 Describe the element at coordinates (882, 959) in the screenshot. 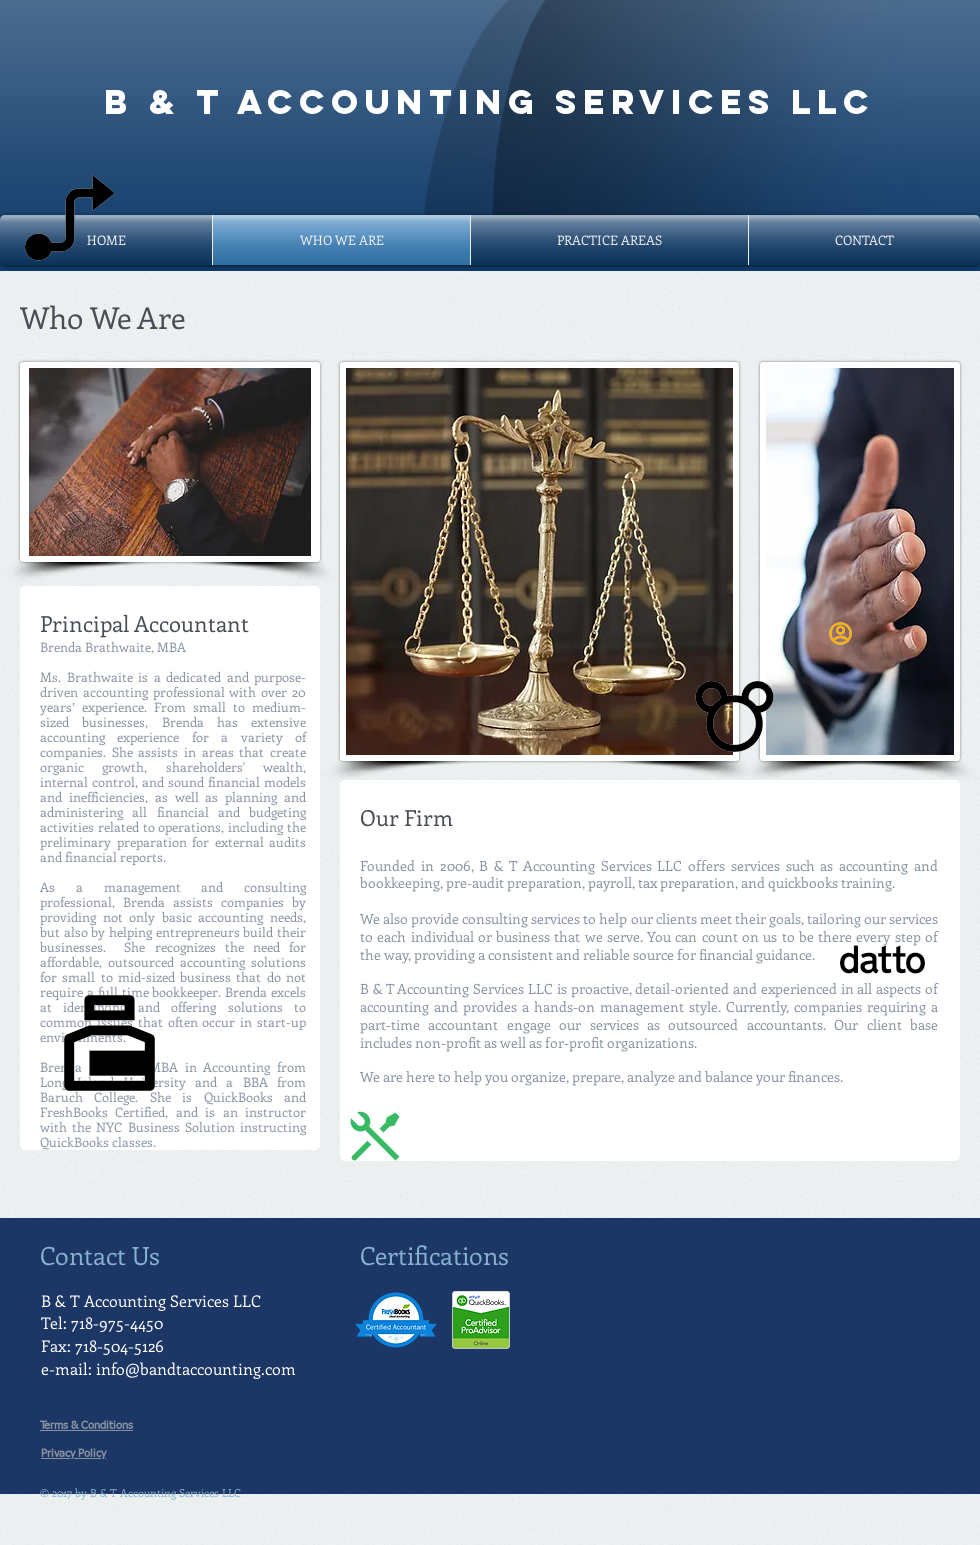

I see `datto company logo` at that location.